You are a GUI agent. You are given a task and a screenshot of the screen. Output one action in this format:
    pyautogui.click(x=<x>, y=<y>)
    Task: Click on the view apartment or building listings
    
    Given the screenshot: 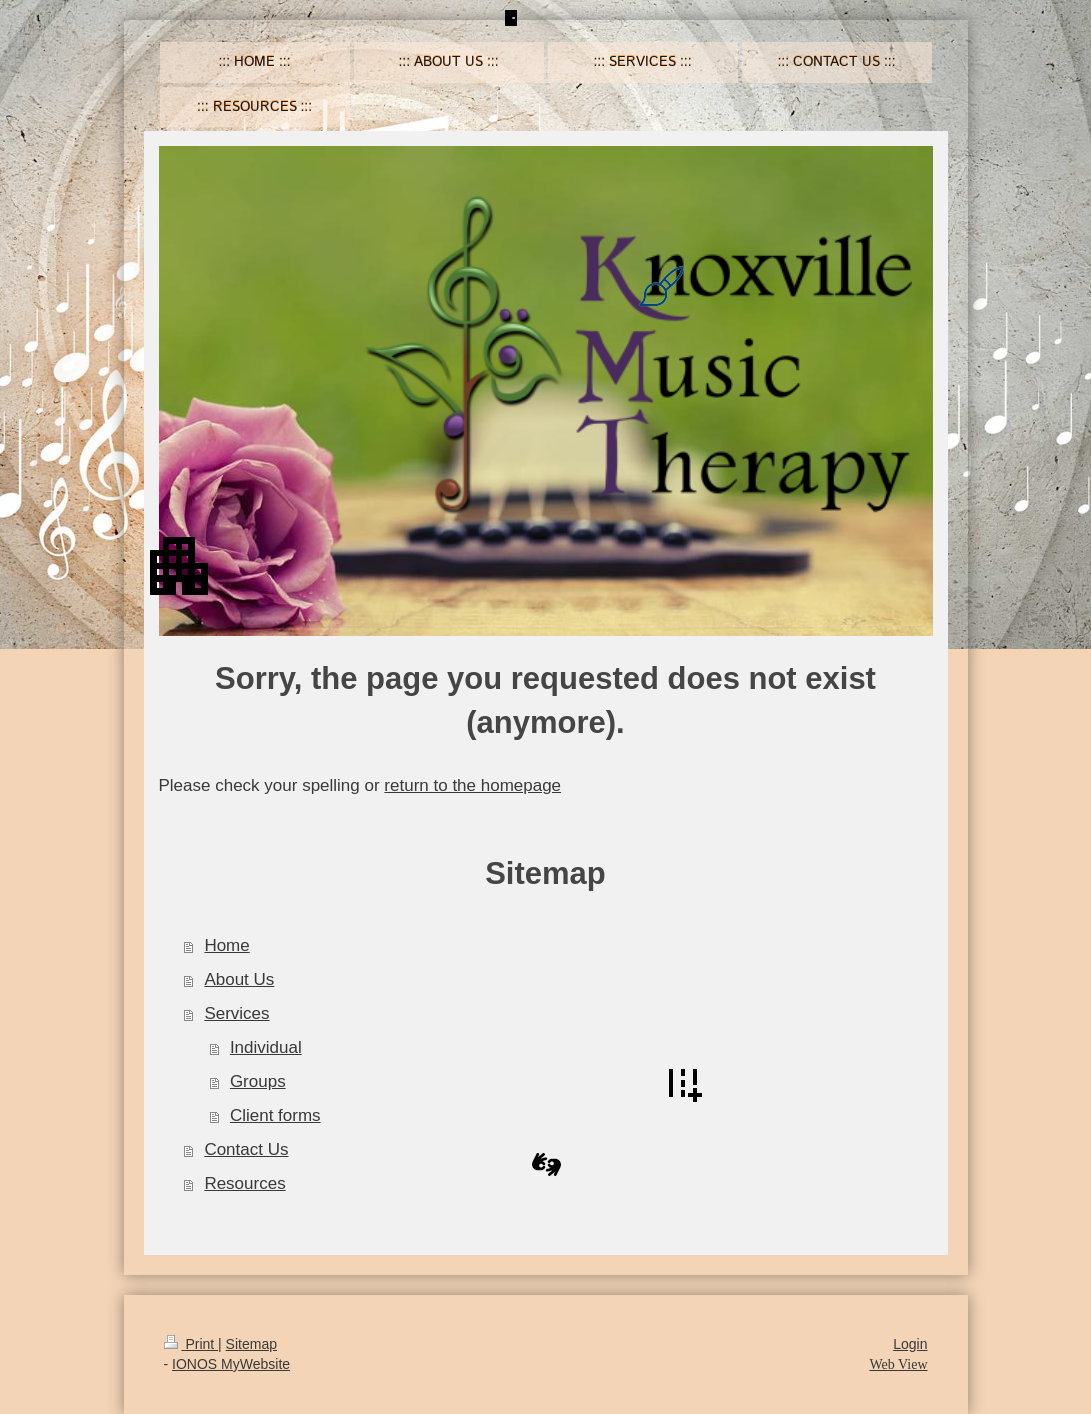 What is the action you would take?
    pyautogui.click(x=179, y=566)
    